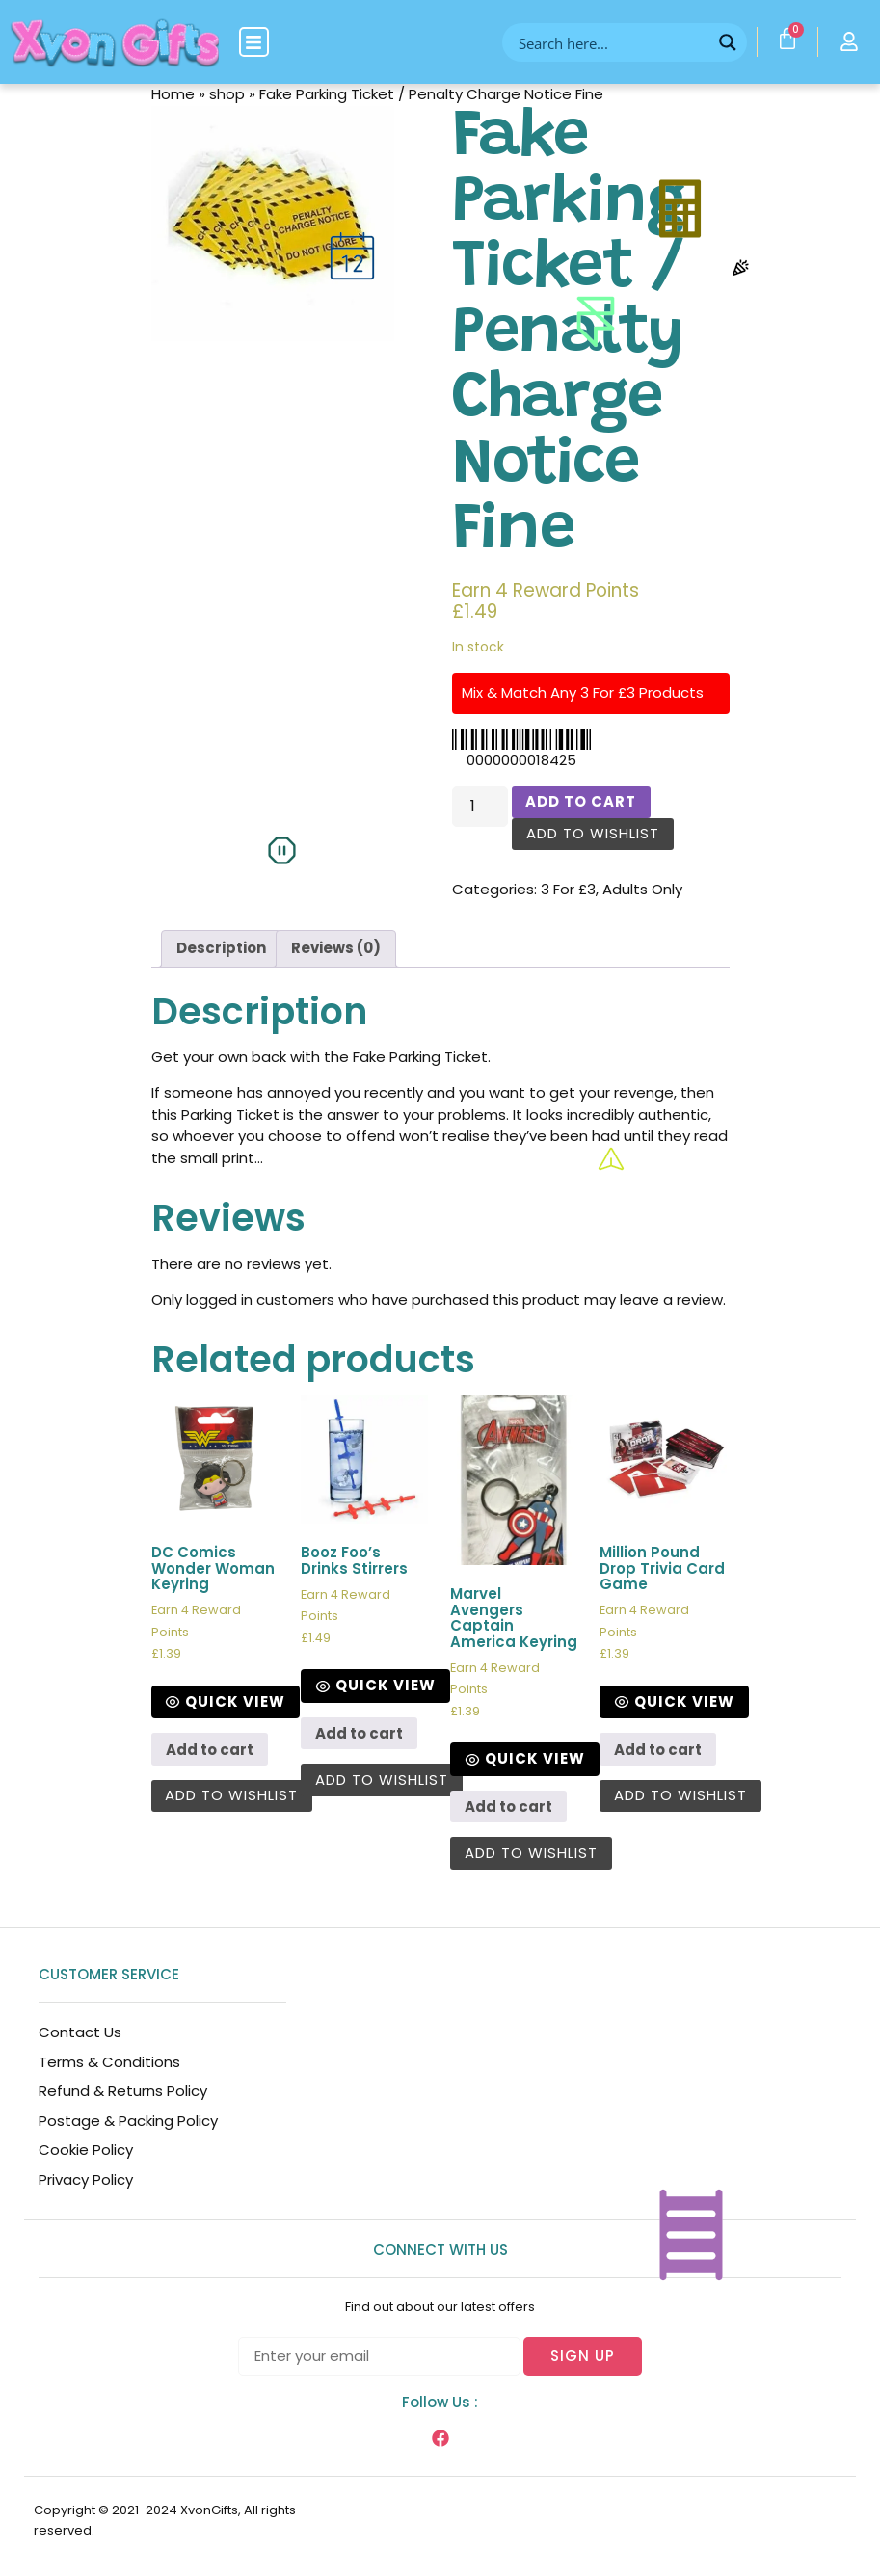 The width and height of the screenshot is (880, 2576). Describe the element at coordinates (739, 268) in the screenshot. I see `indicates a celebration or achievement` at that location.